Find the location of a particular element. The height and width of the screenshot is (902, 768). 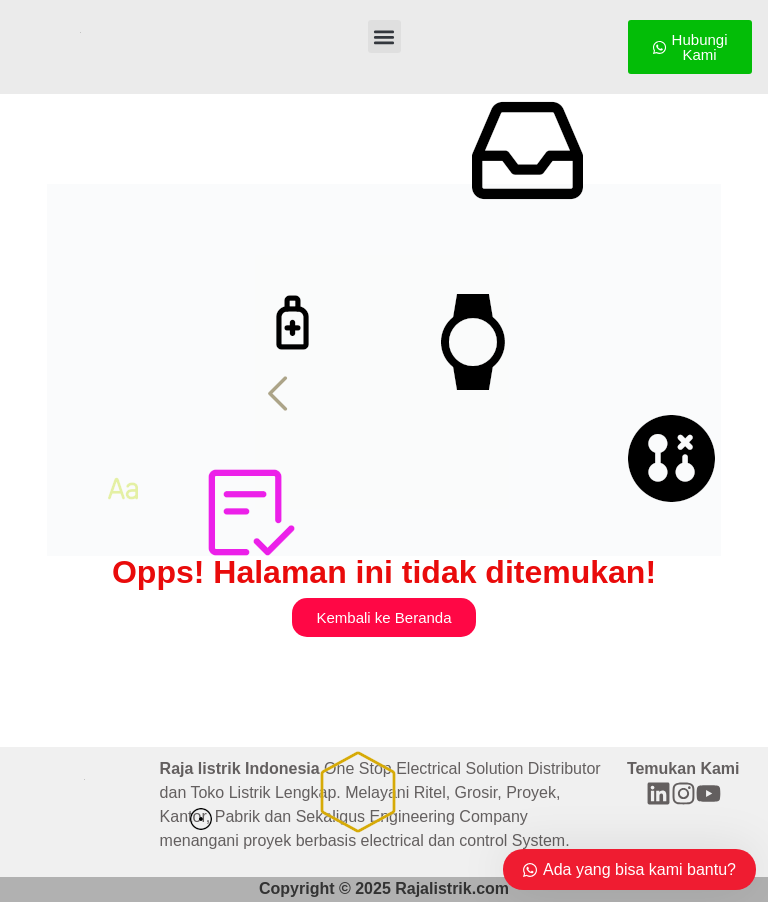

view or manage your task checklist is located at coordinates (251, 512).